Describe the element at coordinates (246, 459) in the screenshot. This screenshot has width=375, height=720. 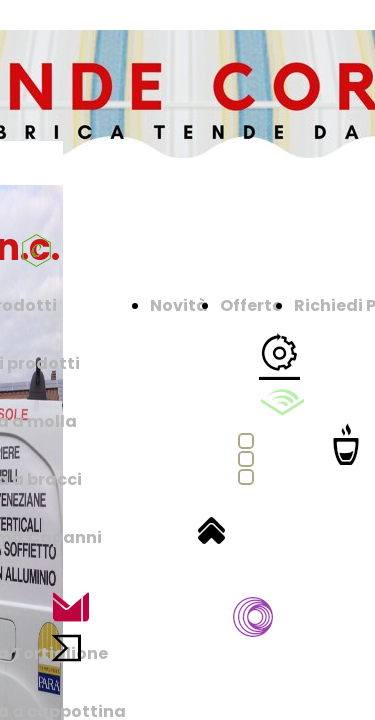
I see `blackmagic design company logo` at that location.